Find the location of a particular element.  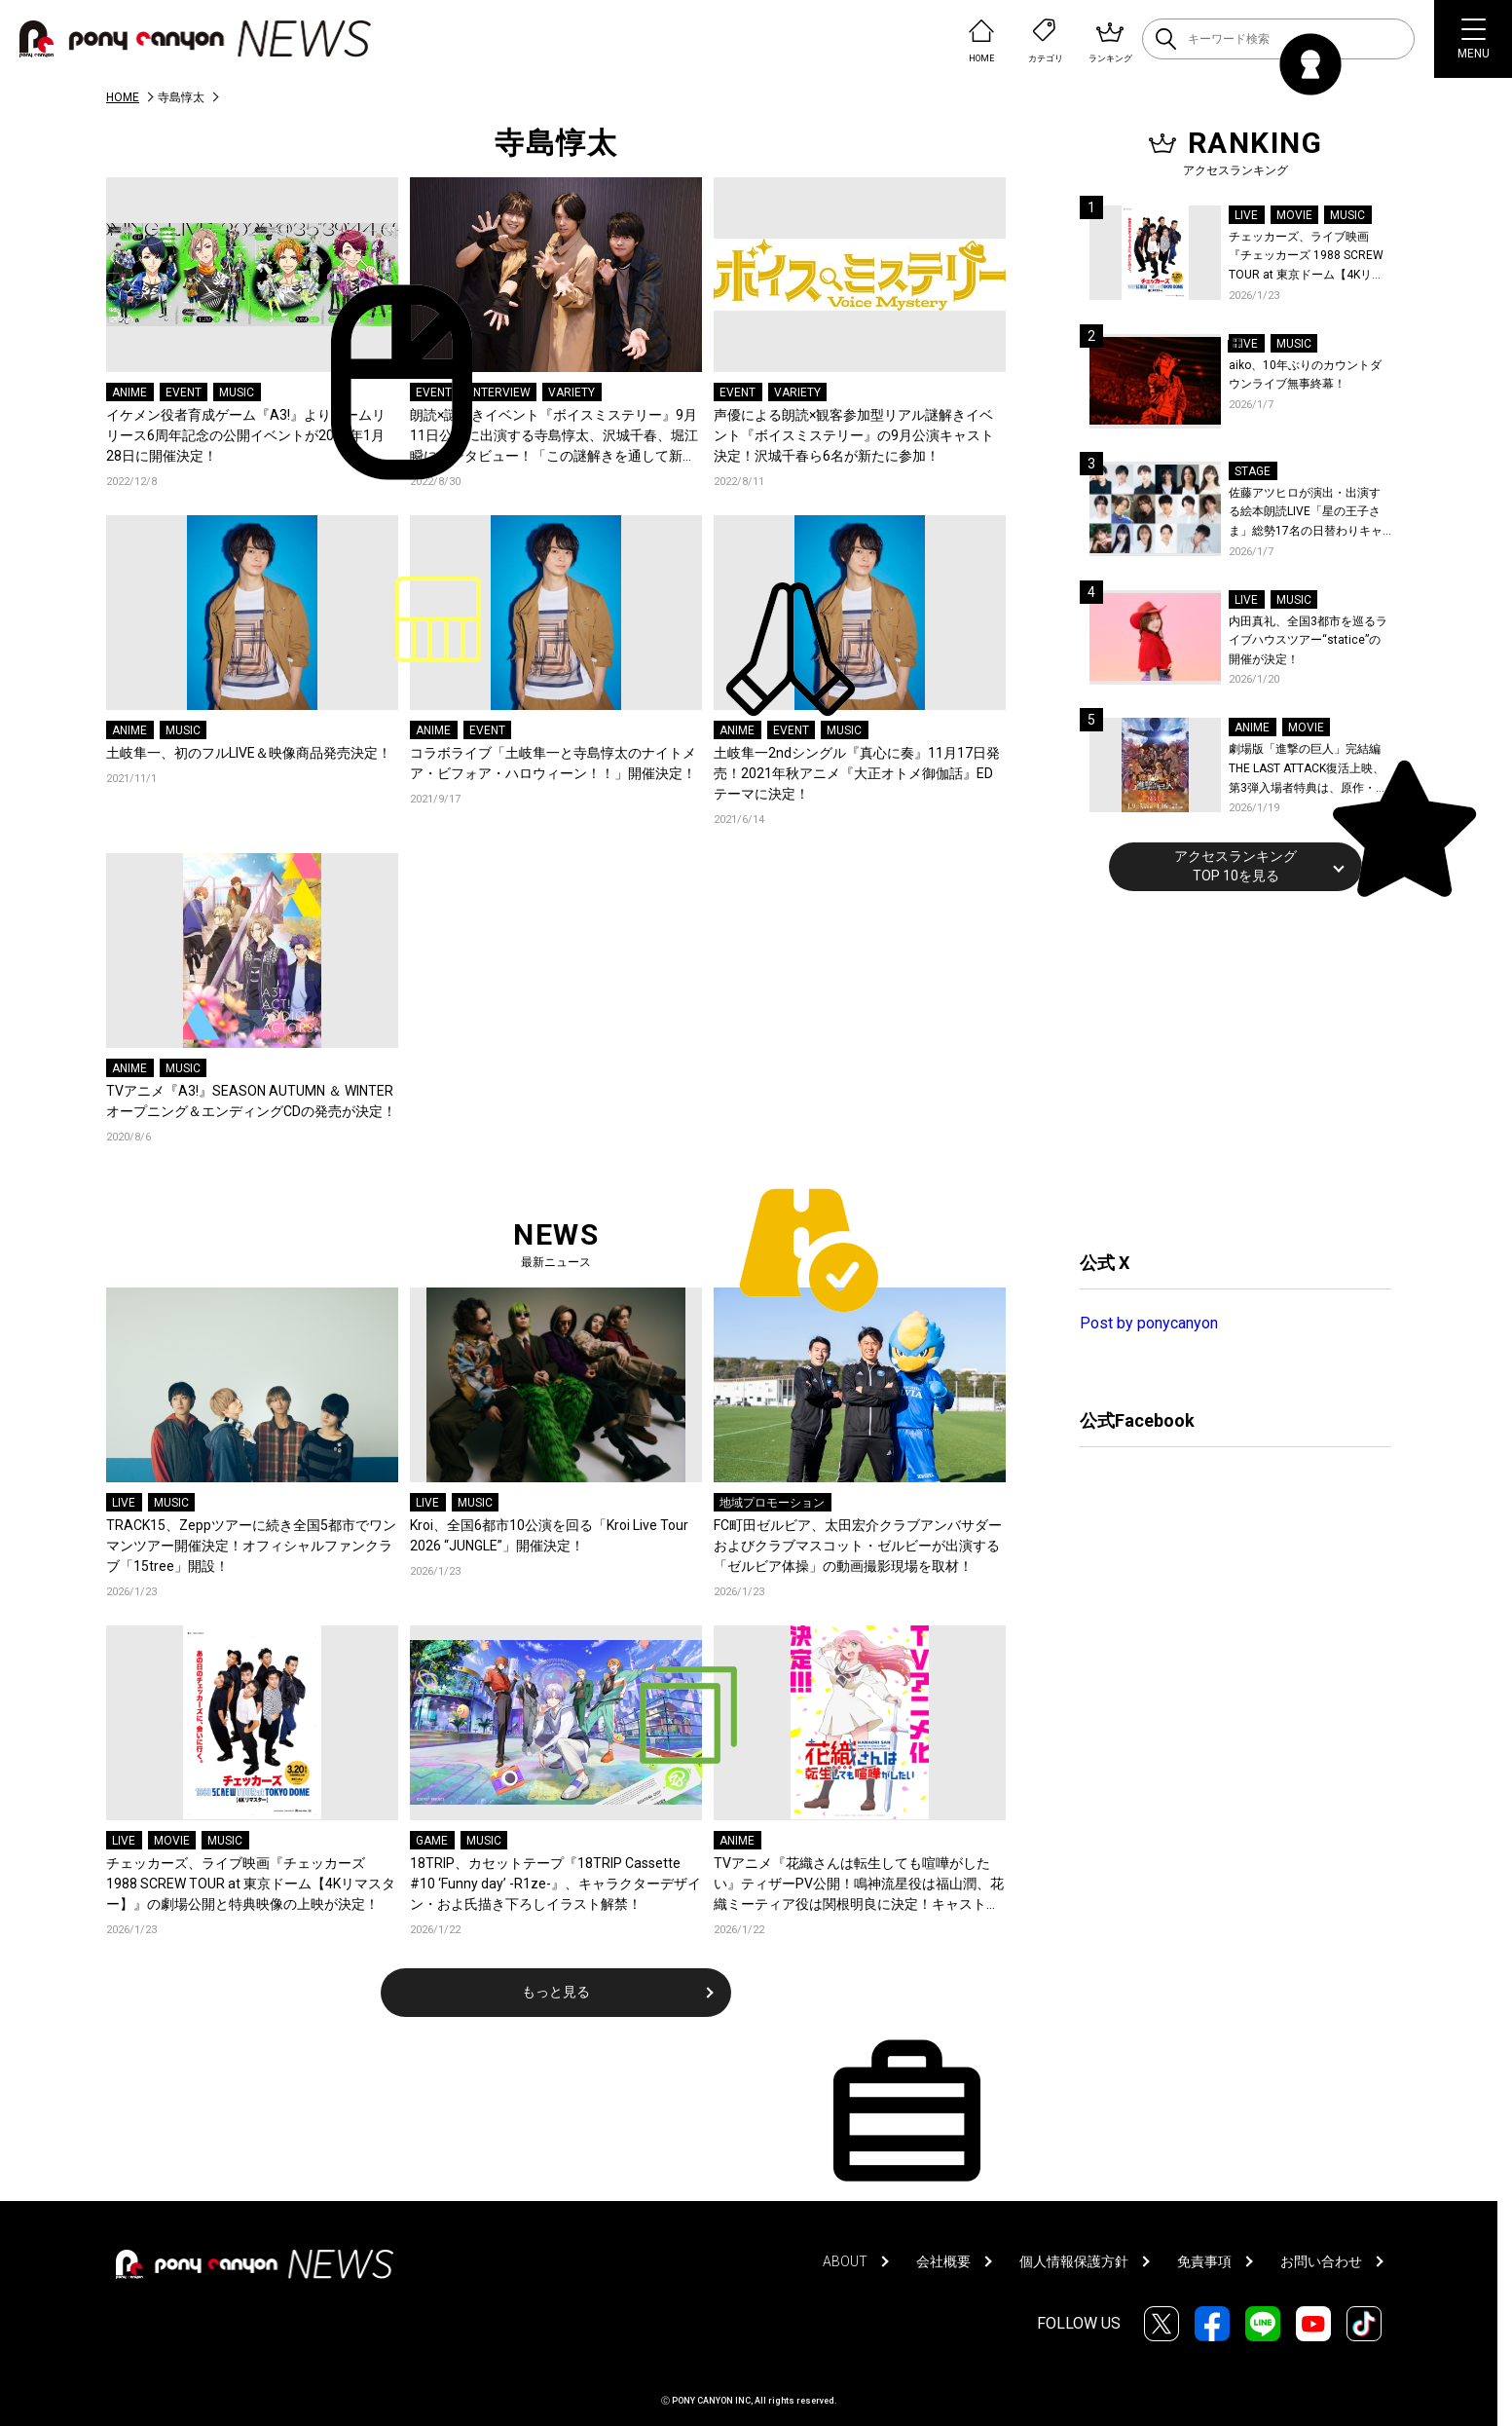

toggle bottom panel visibility is located at coordinates (438, 619).